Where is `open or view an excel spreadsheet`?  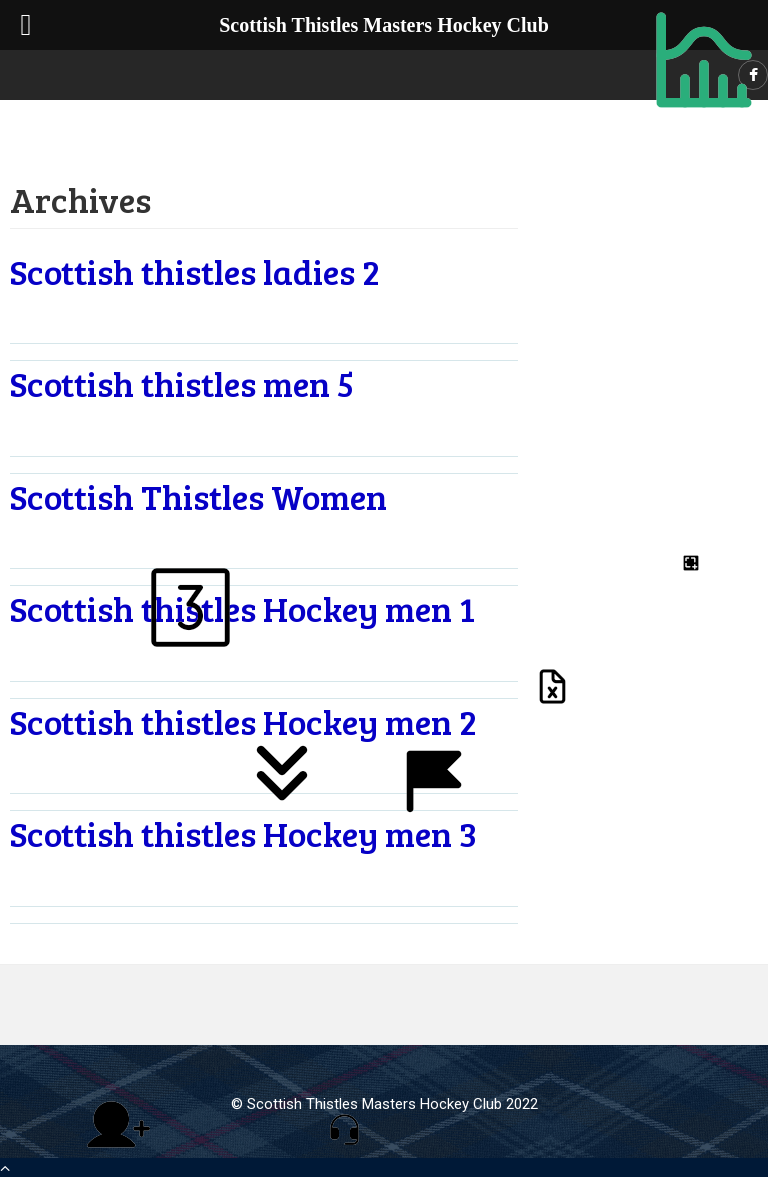 open or view an excel spreadsheet is located at coordinates (552, 686).